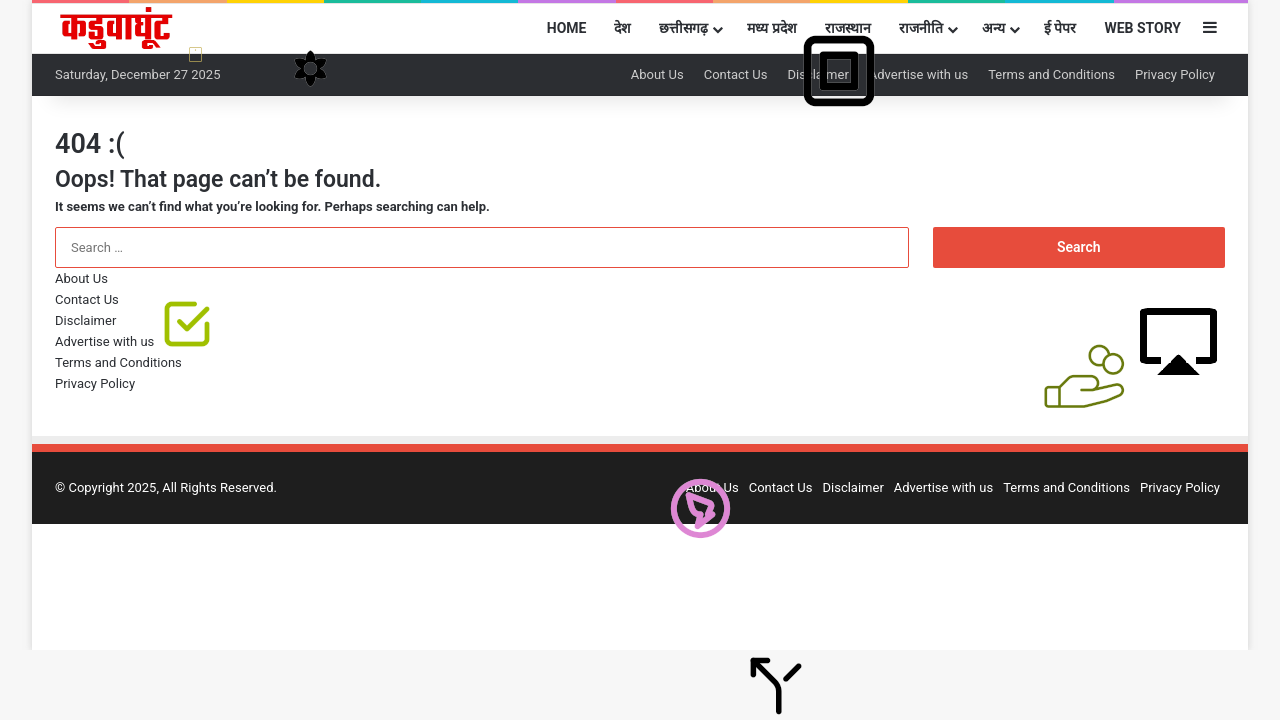  Describe the element at coordinates (776, 686) in the screenshot. I see `bear left at the upcoming fork` at that location.